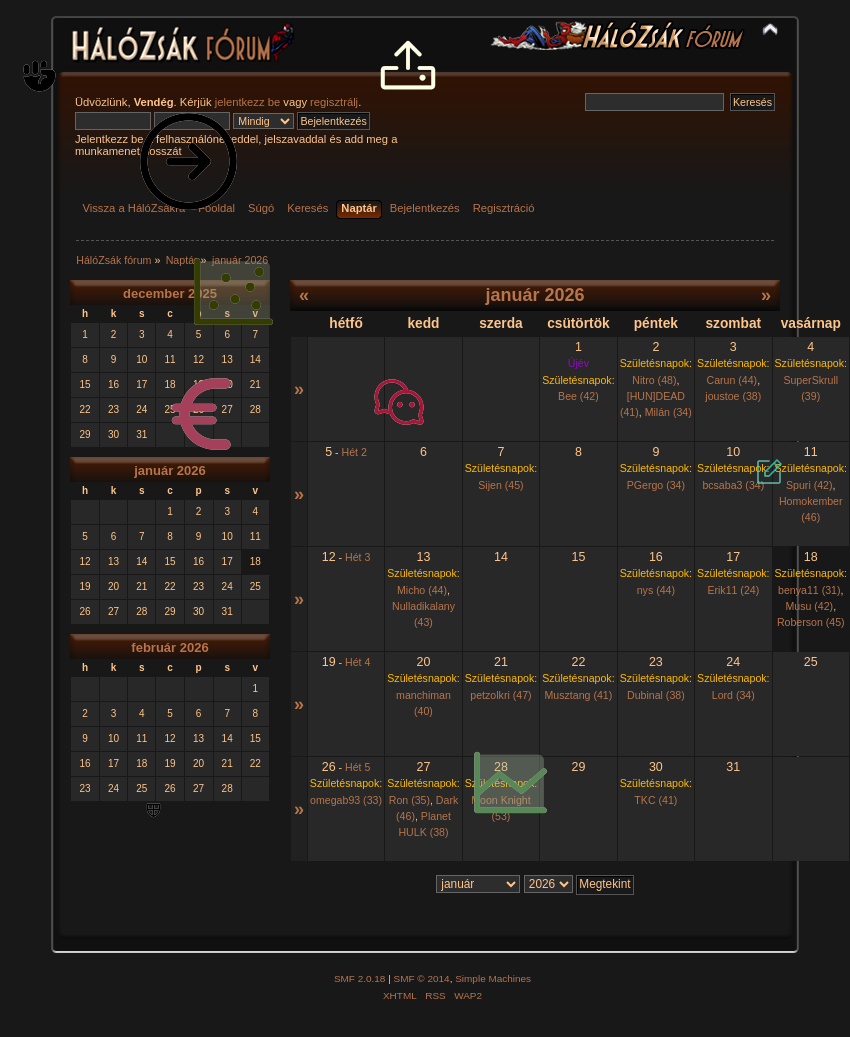 The height and width of the screenshot is (1037, 850). I want to click on indicates security or protection status, so click(153, 809).